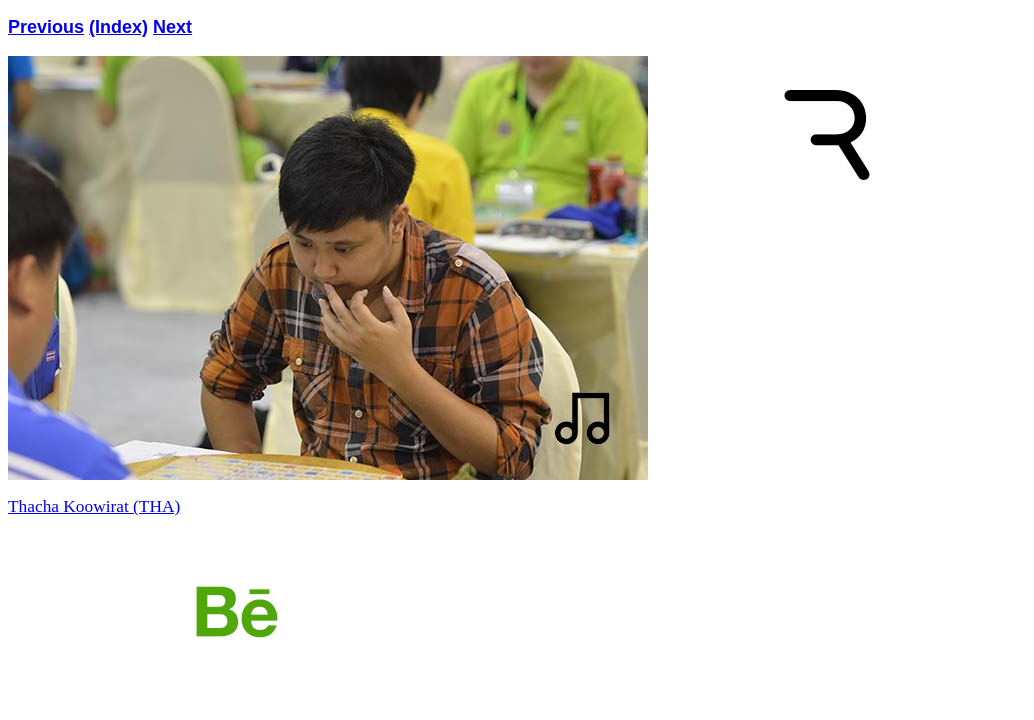 The width and height of the screenshot is (1034, 720). What do you see at coordinates (586, 418) in the screenshot?
I see `access music library or player` at bounding box center [586, 418].